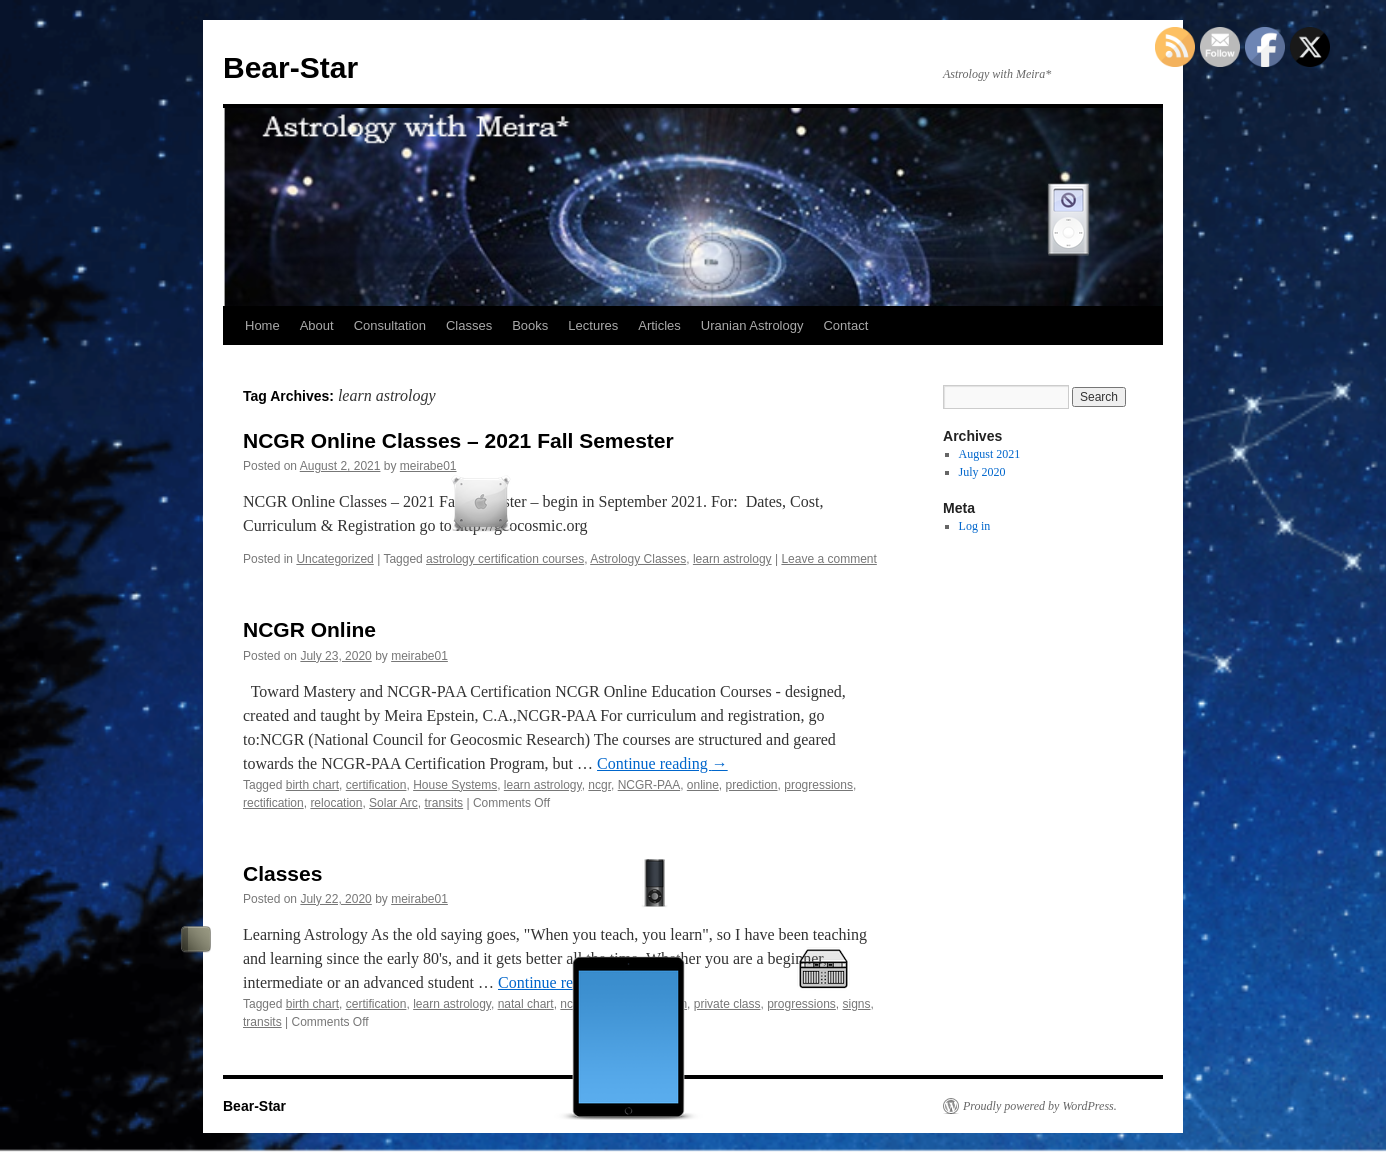 The height and width of the screenshot is (1153, 1386). Describe the element at coordinates (823, 967) in the screenshot. I see `access xserve in sidebar` at that location.